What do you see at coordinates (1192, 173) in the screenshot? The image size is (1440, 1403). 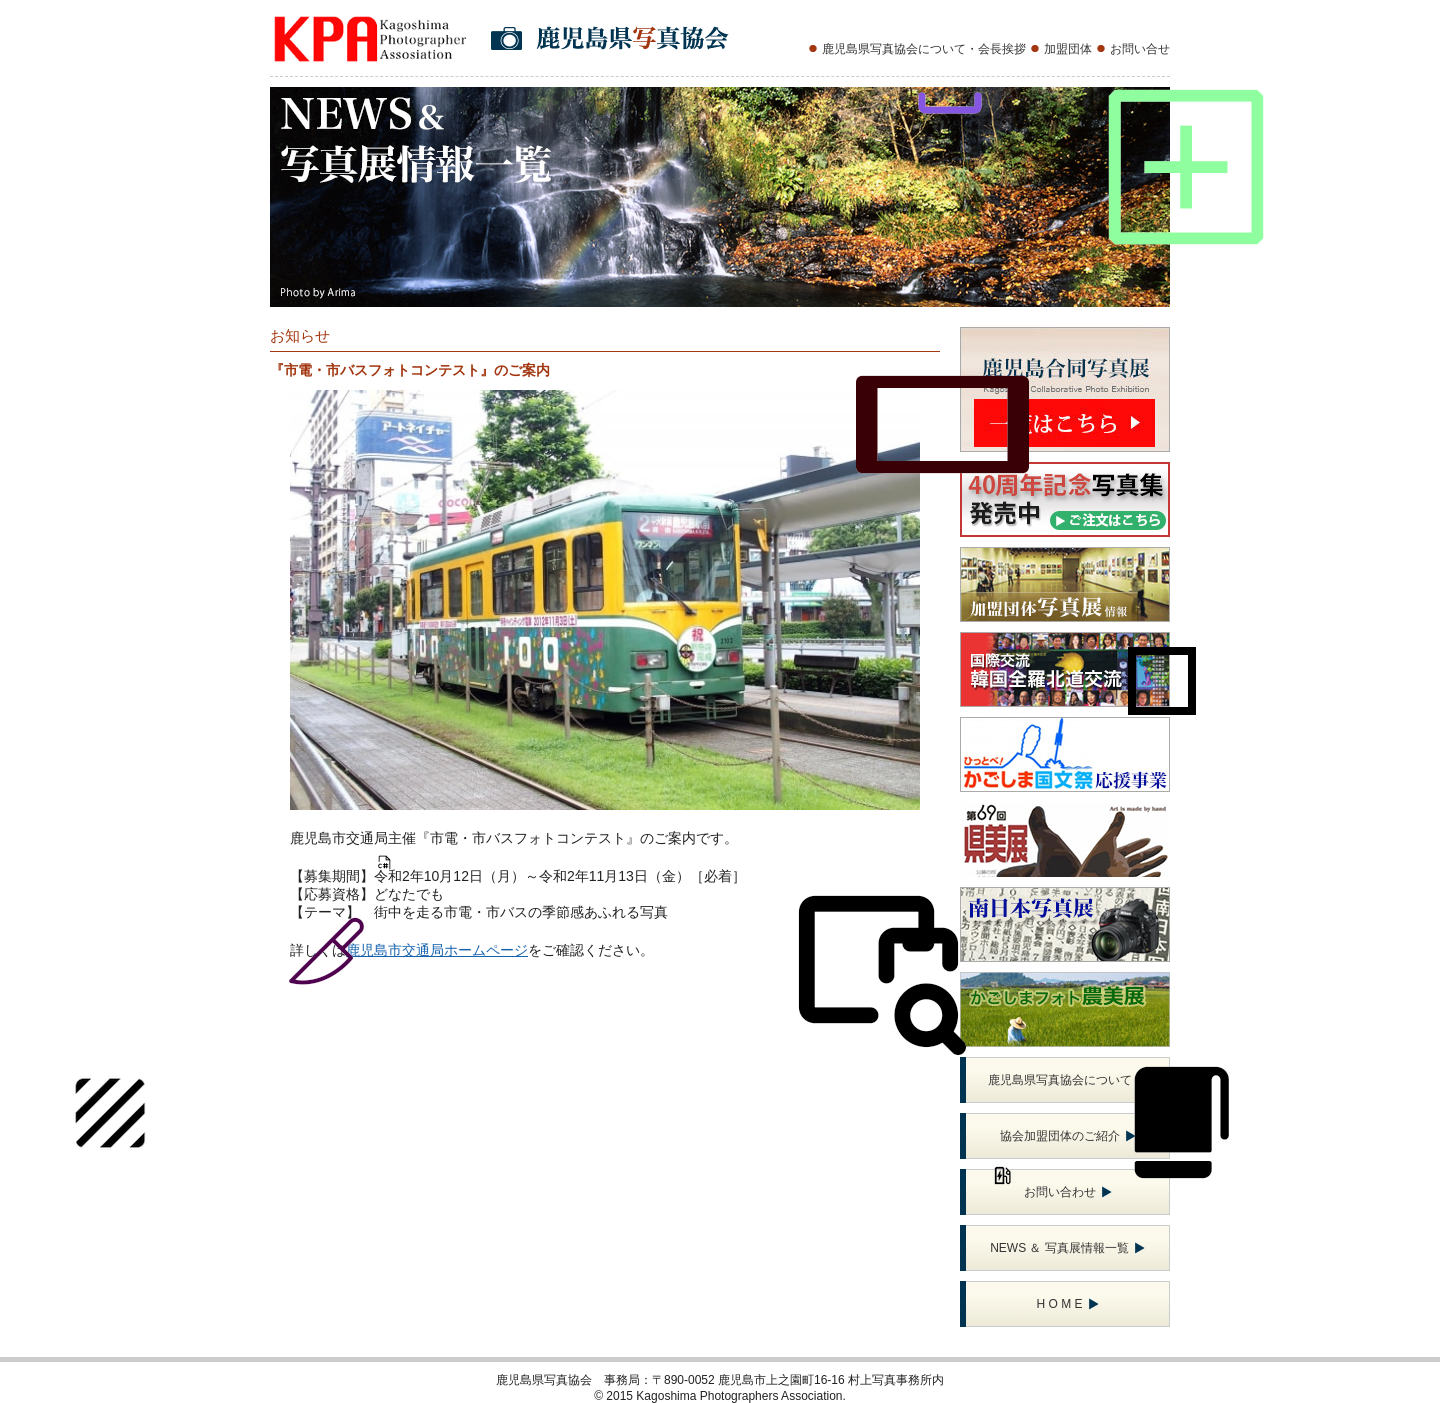 I see `add a new file or item` at bounding box center [1192, 173].